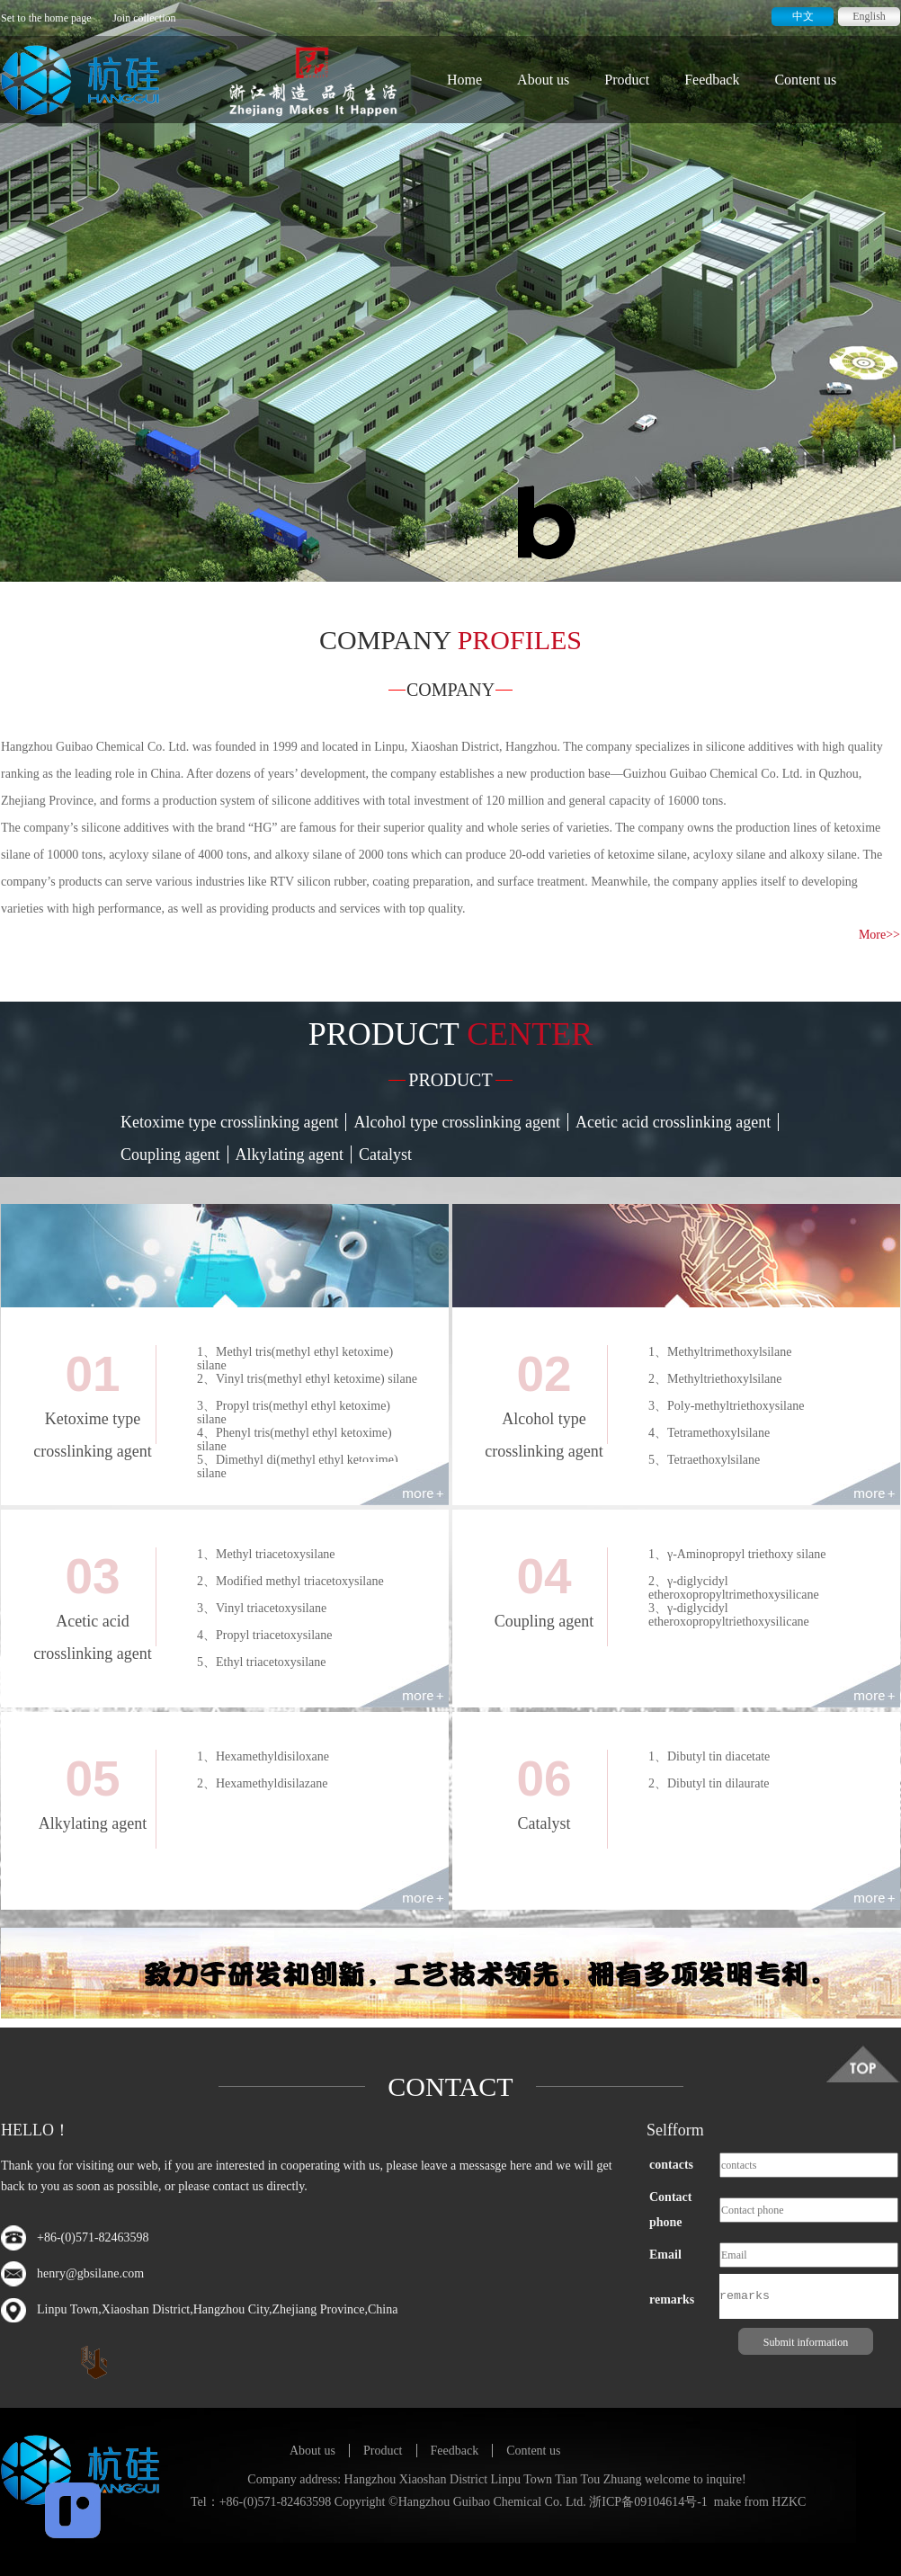  I want to click on bricks website builder logo, so click(547, 522).